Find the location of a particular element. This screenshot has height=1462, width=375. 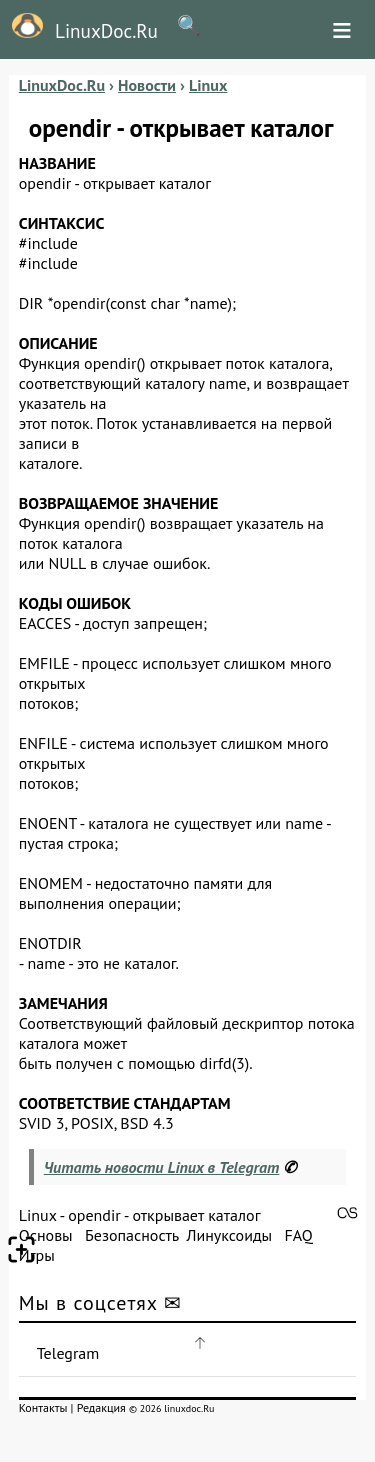

scroll to top of page is located at coordinates (200, 1343).